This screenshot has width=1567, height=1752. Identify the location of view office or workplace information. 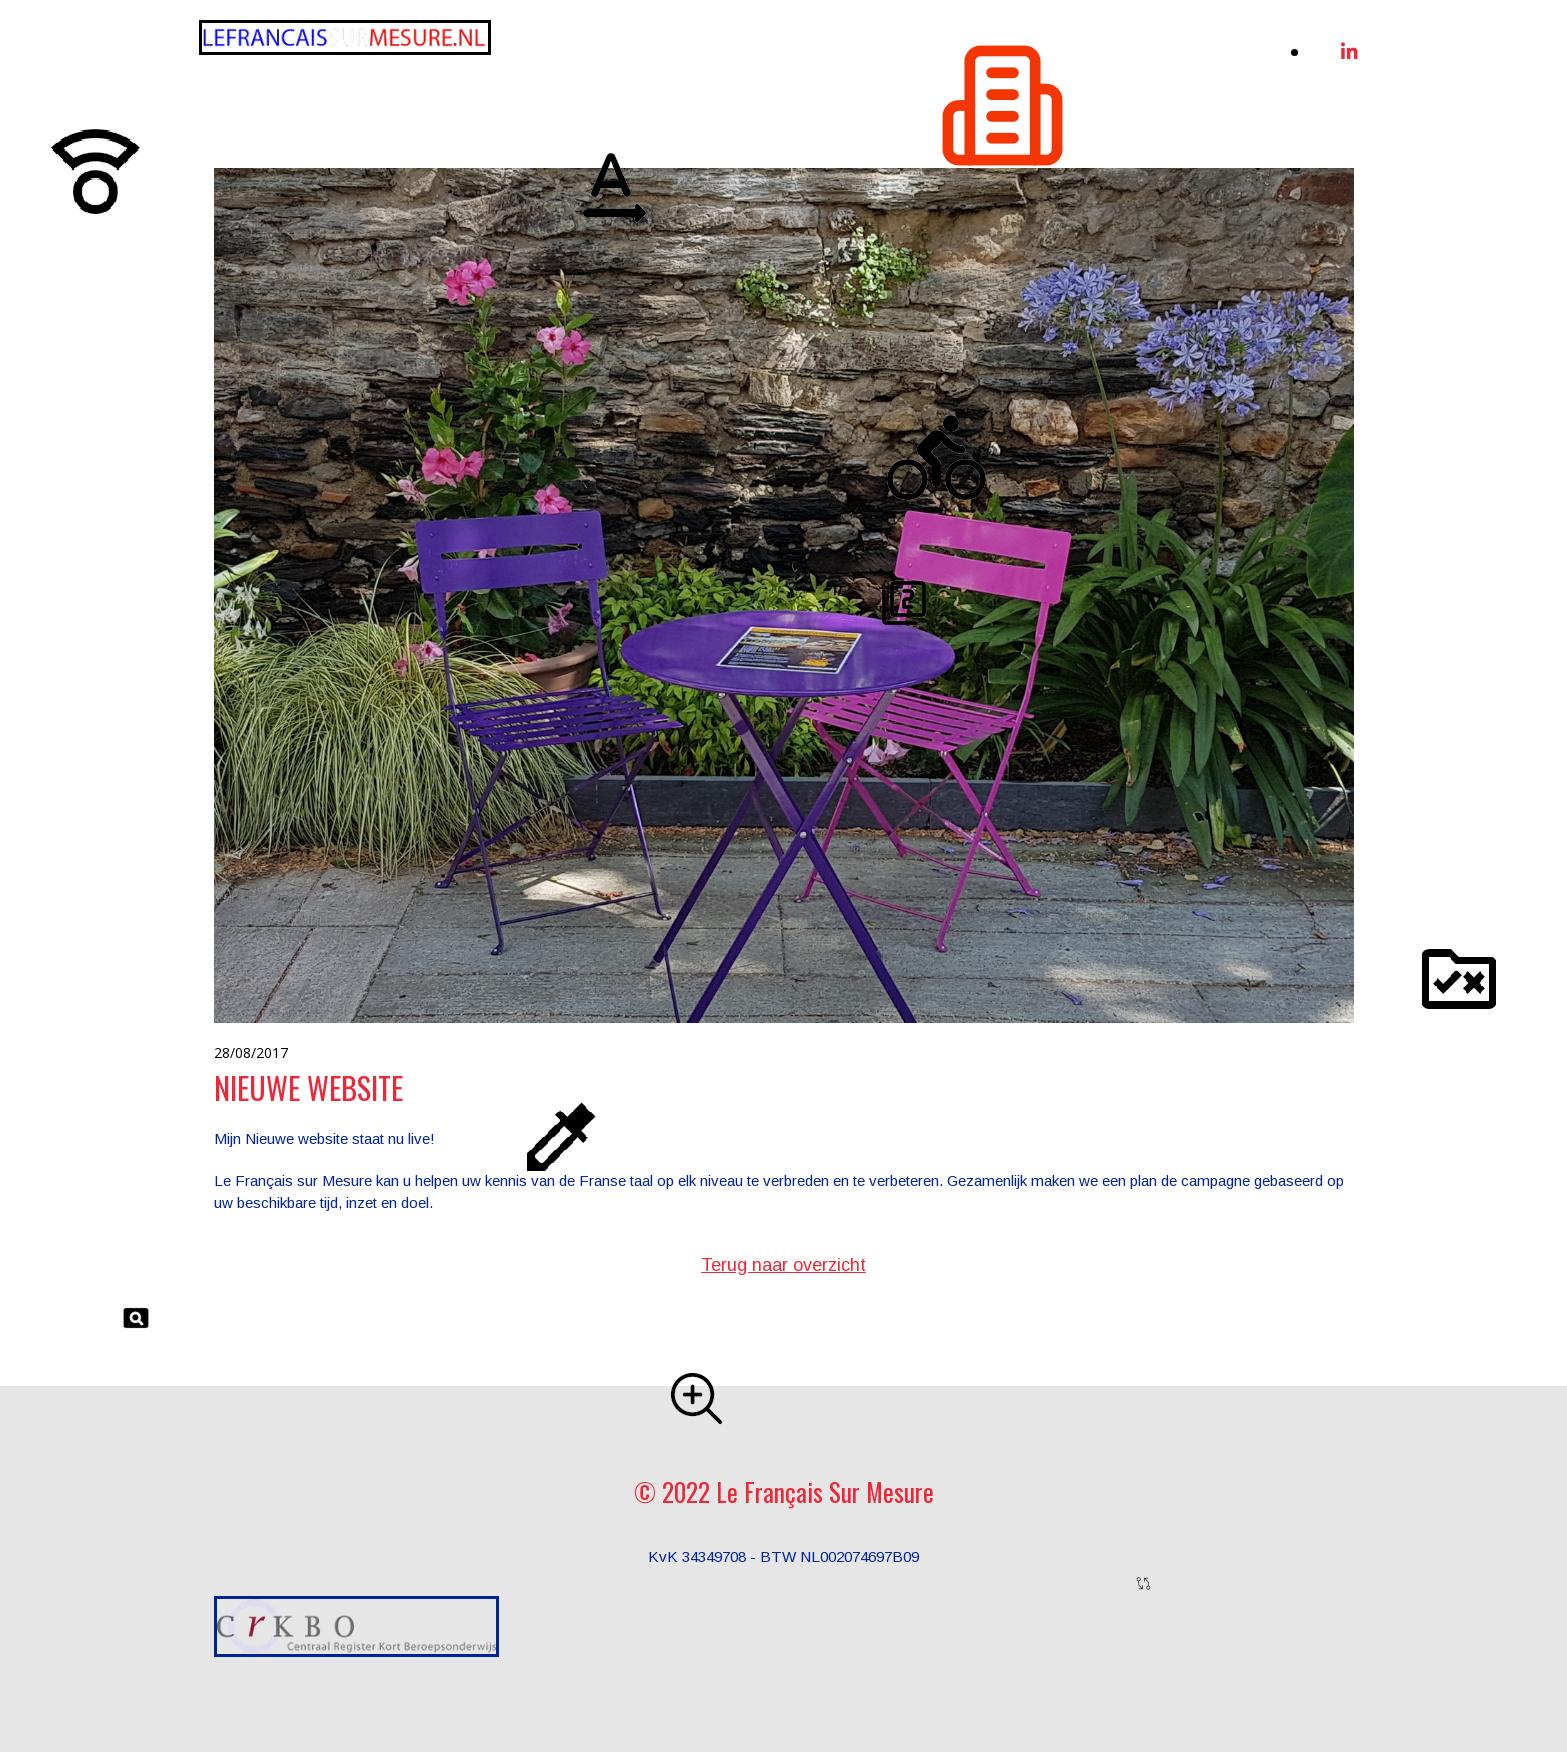
(1002, 105).